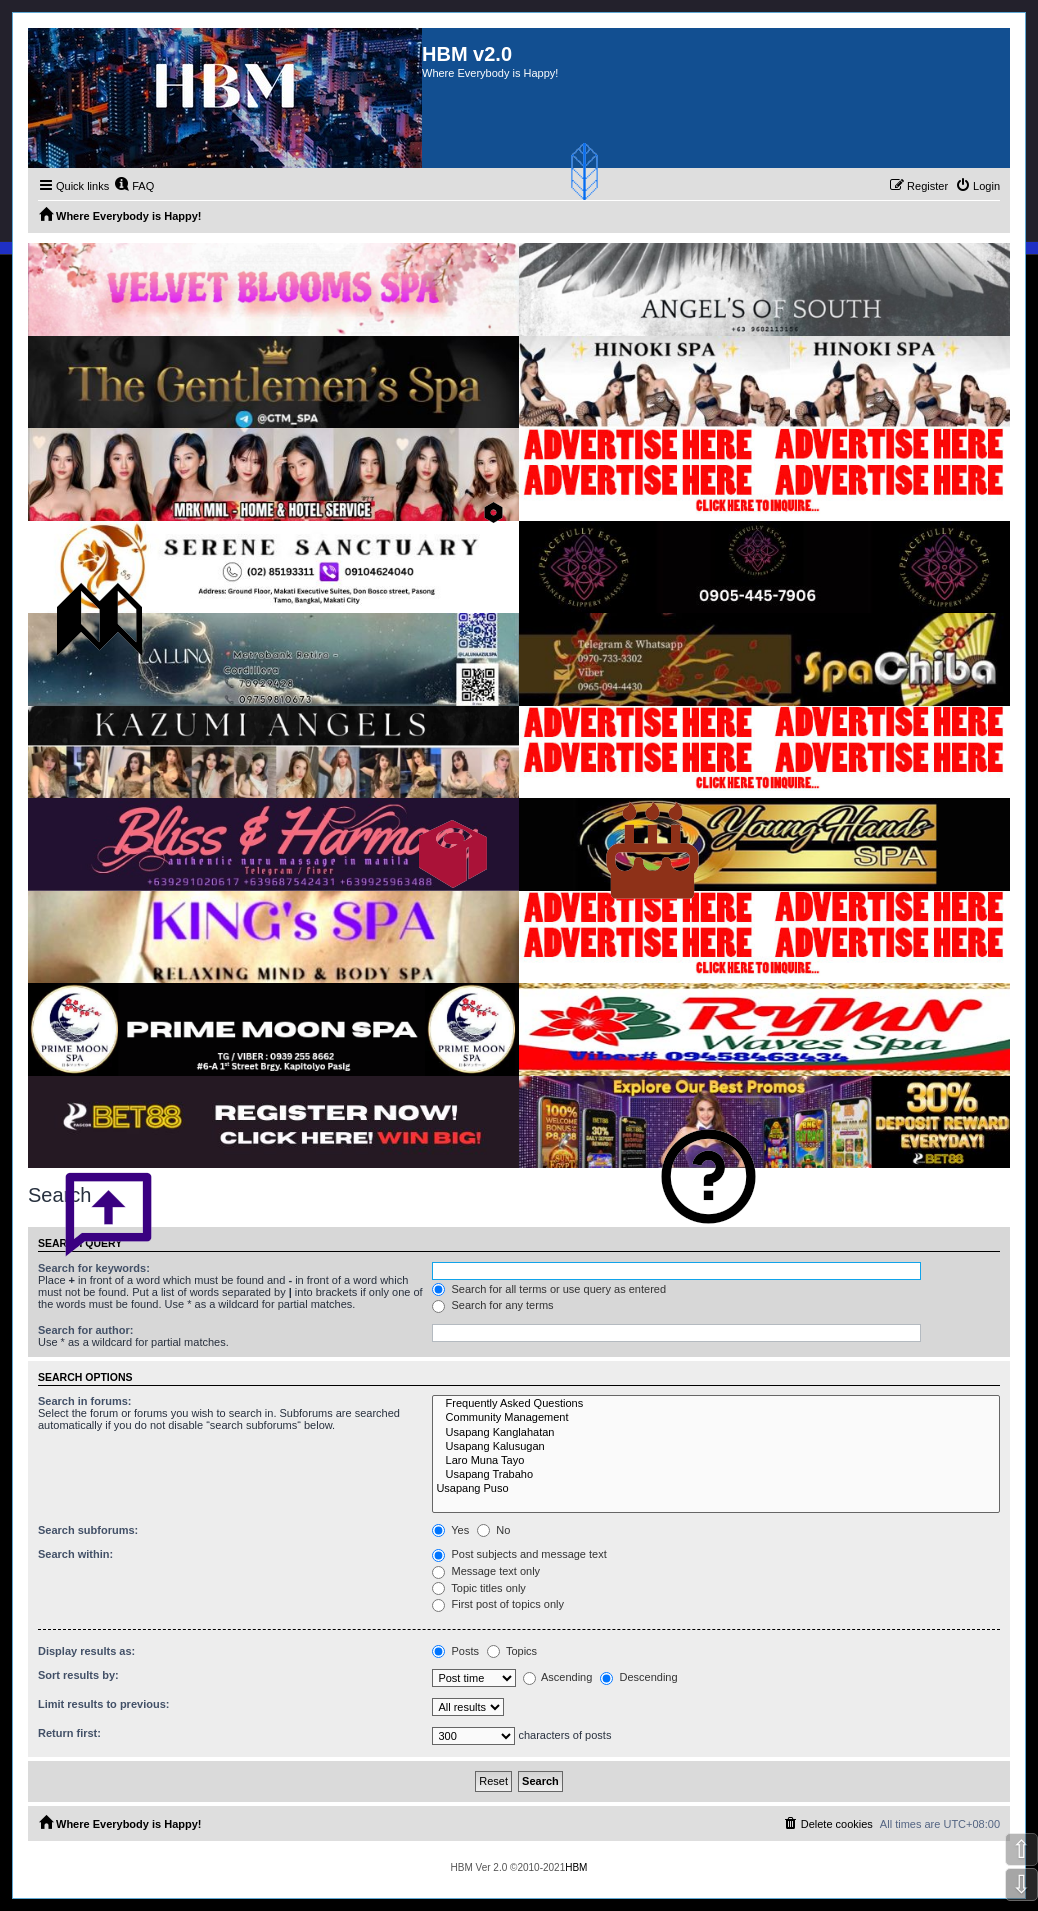  What do you see at coordinates (493, 512) in the screenshot?
I see `access app or system settings` at bounding box center [493, 512].